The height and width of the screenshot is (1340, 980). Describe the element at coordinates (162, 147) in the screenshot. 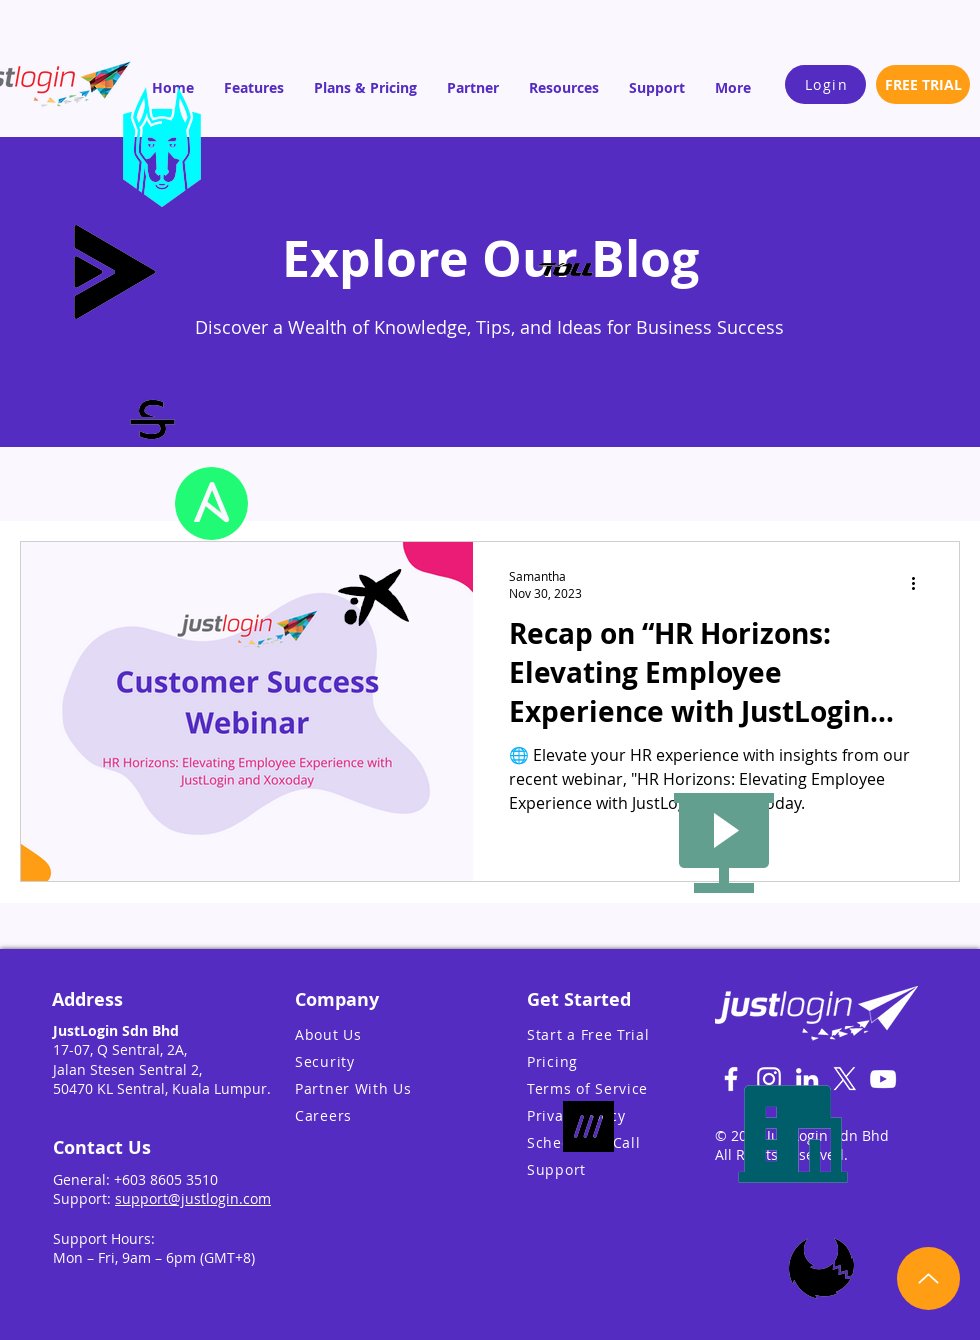

I see `access Snyk security dashboard` at that location.